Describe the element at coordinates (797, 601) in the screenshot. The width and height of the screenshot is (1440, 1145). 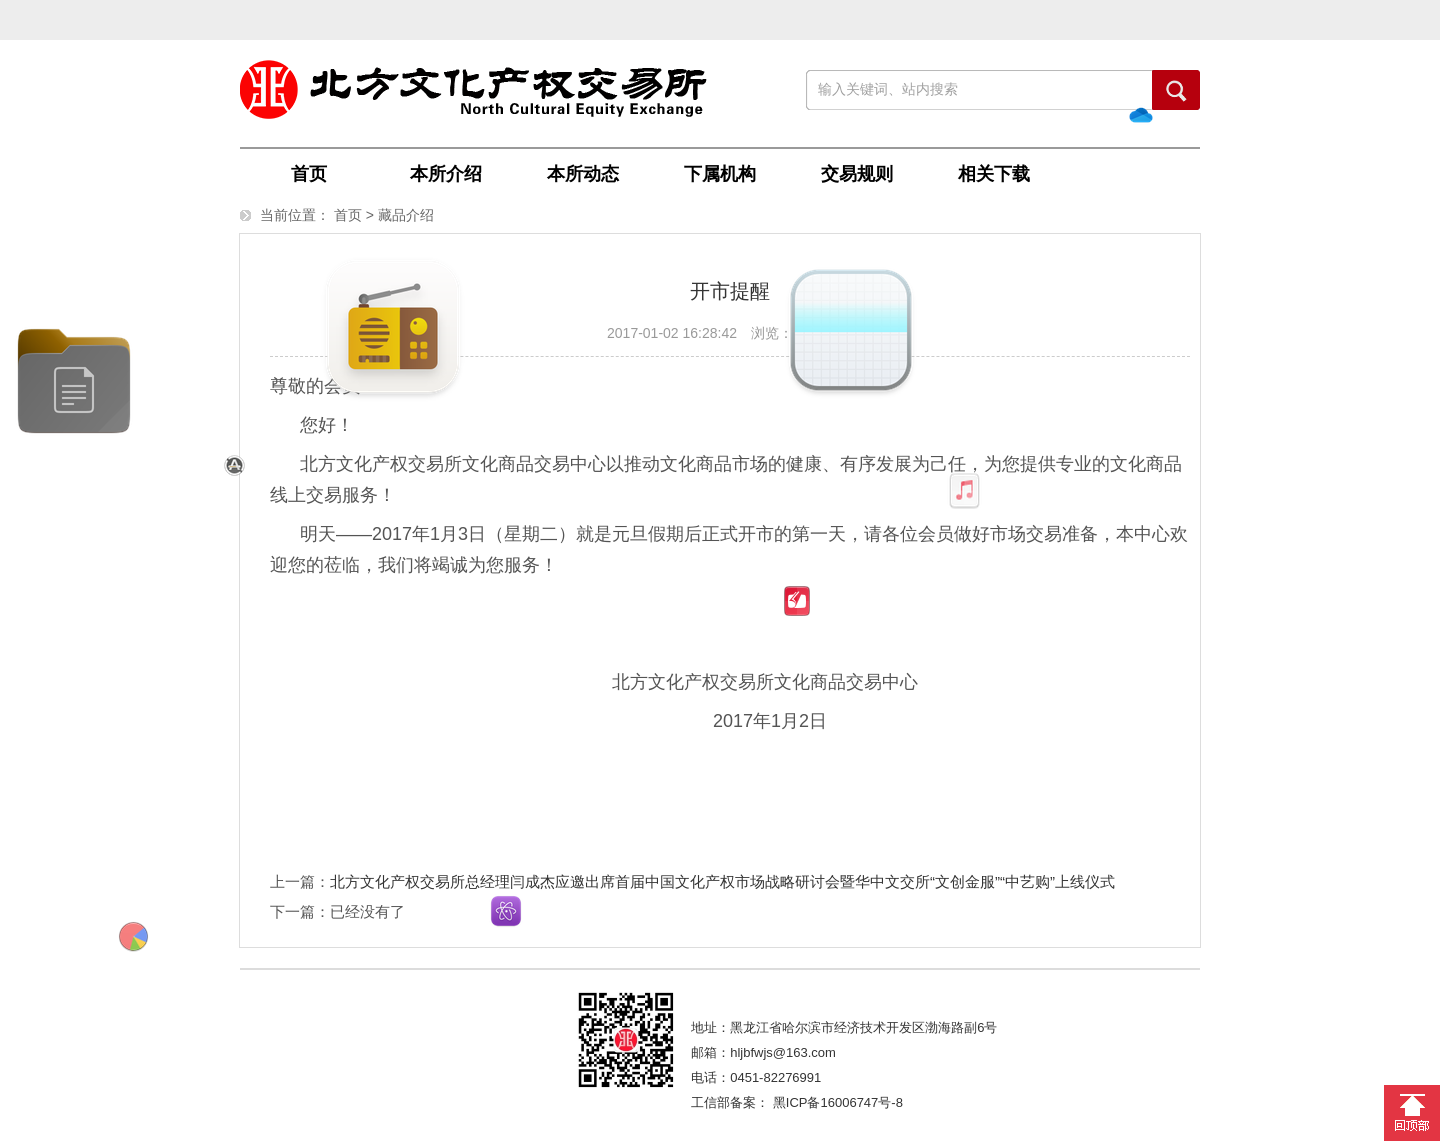
I see `an EPS vector image file` at that location.